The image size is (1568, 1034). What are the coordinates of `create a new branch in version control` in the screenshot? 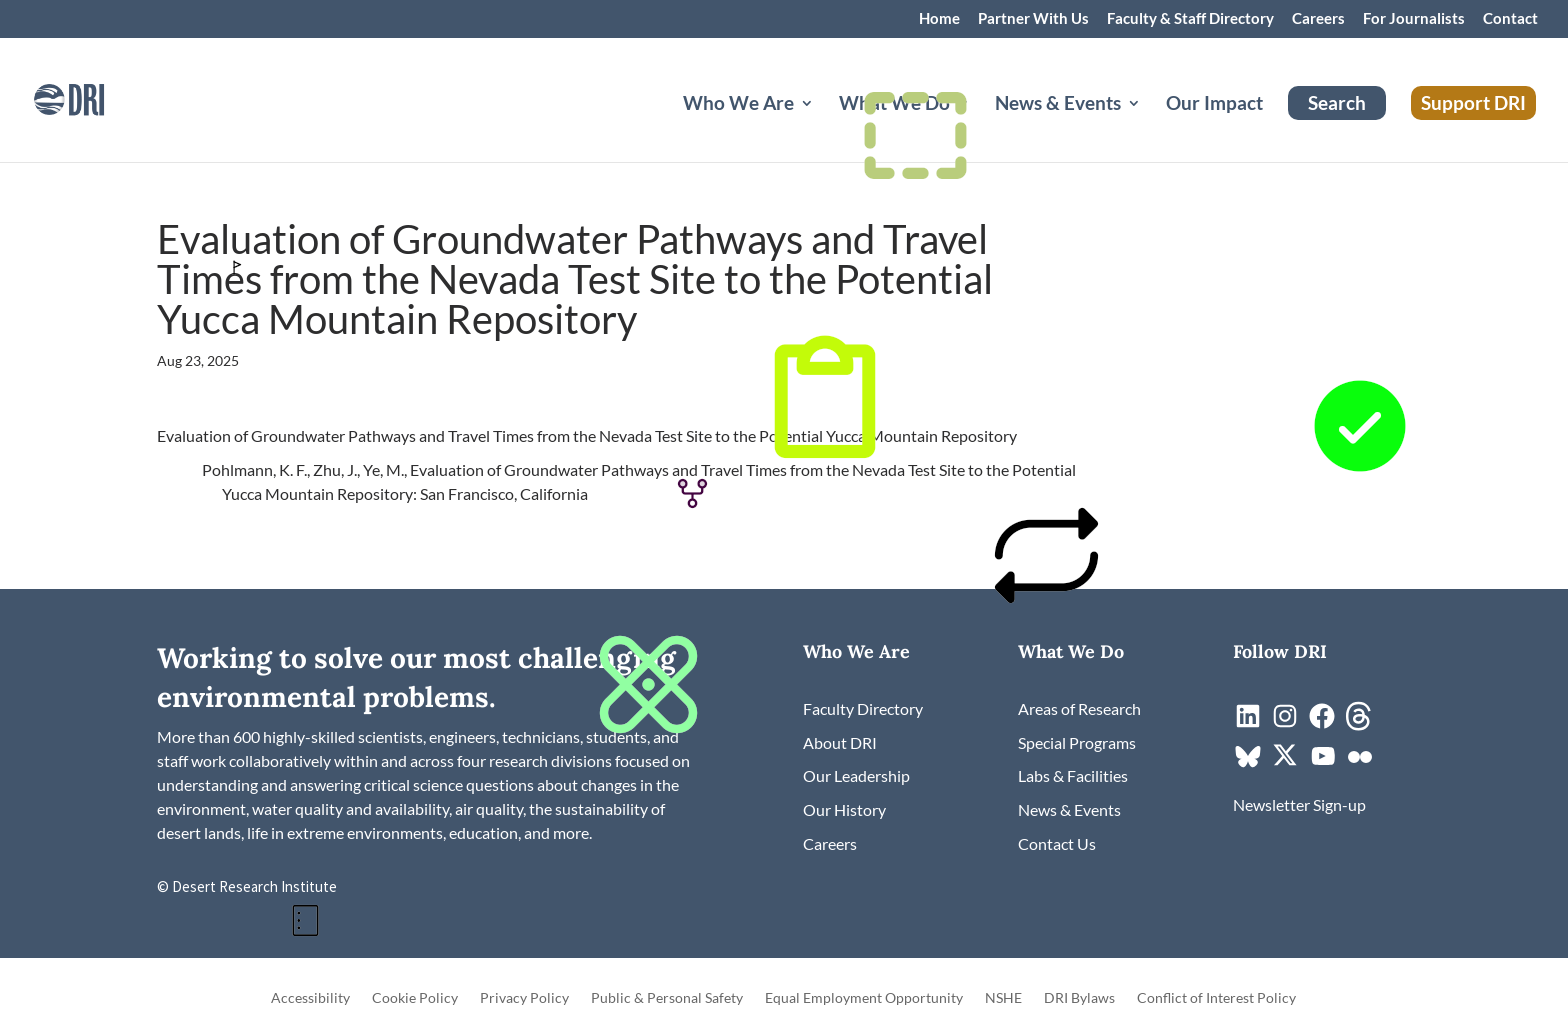 It's located at (692, 493).